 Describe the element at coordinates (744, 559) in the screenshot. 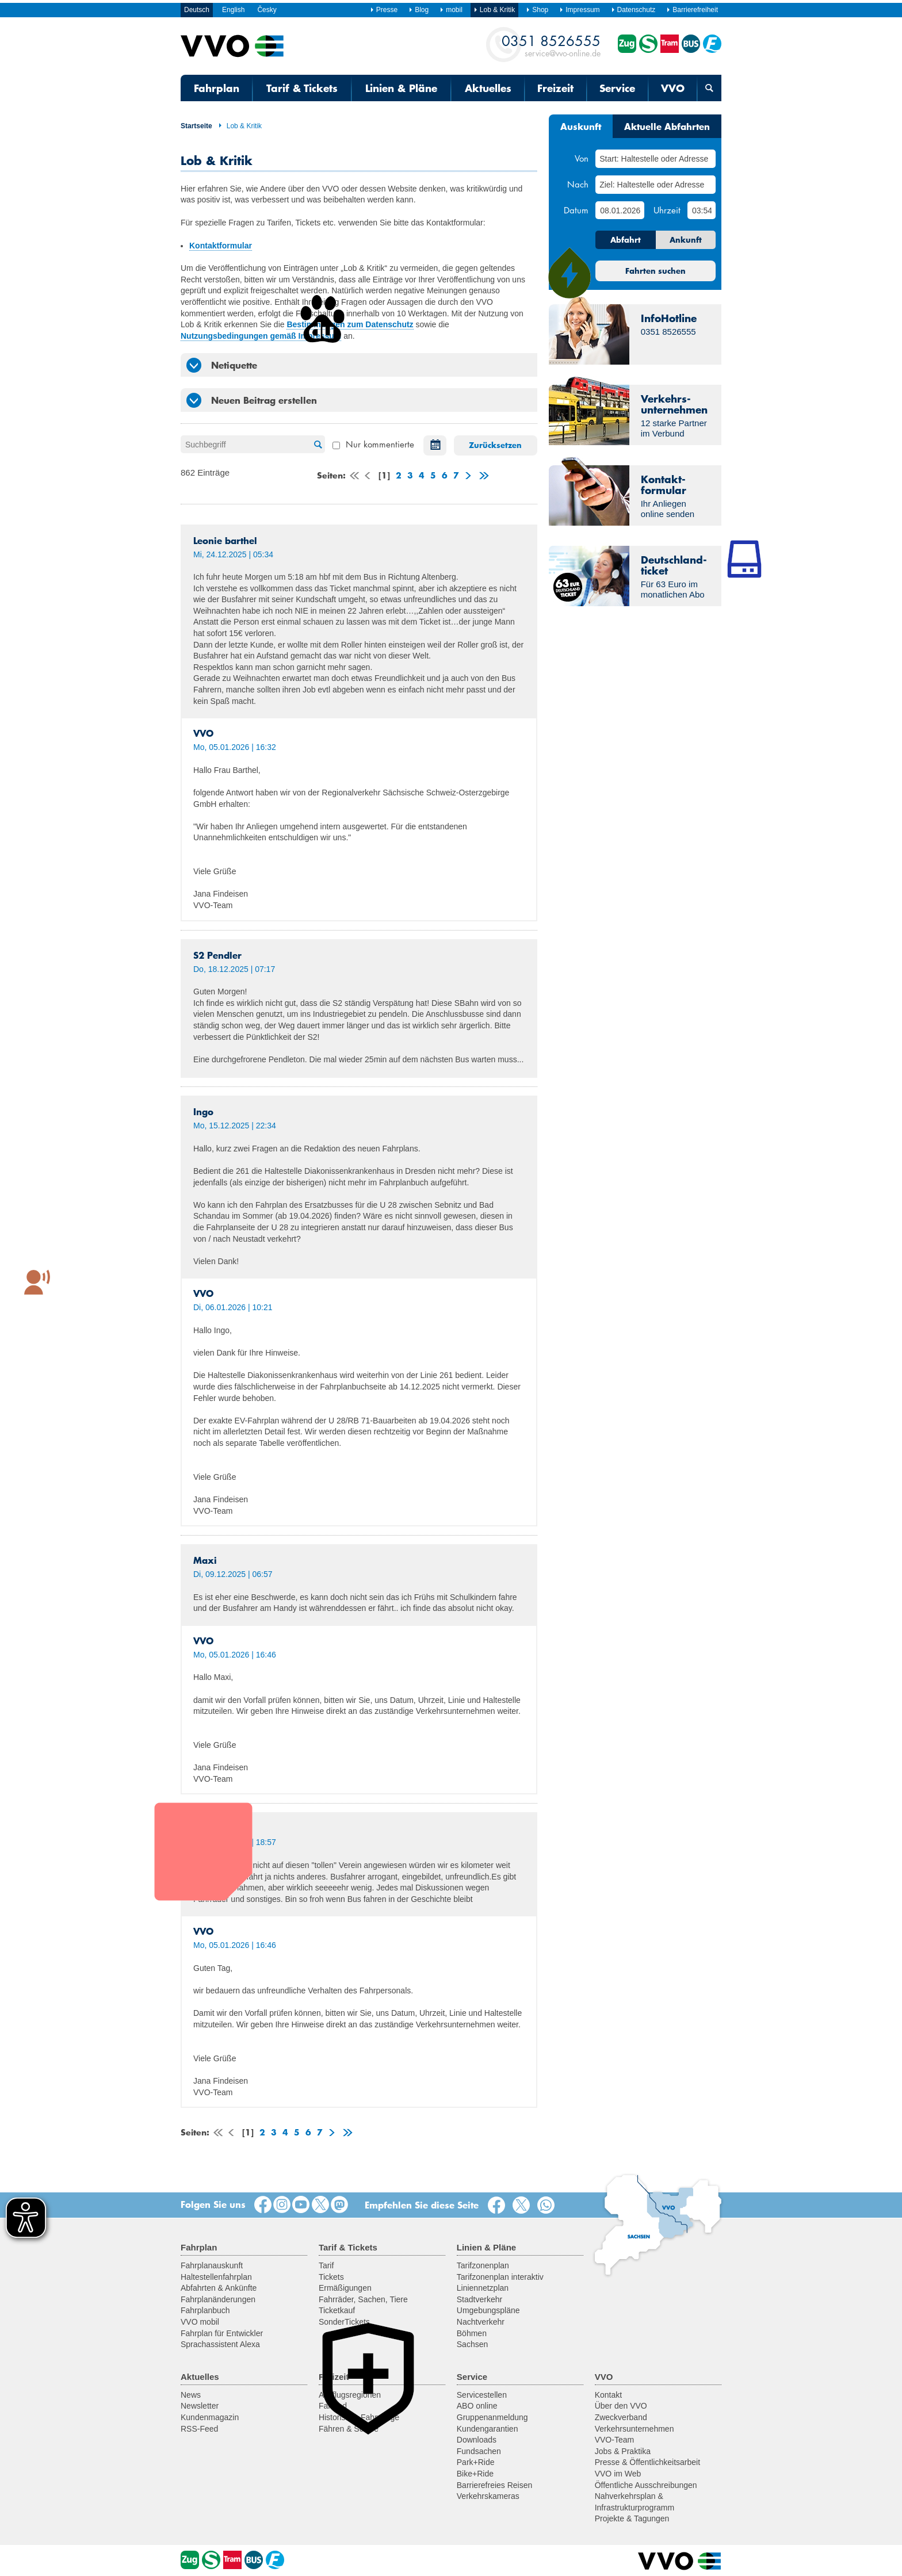

I see `access external storage or hard drive` at that location.